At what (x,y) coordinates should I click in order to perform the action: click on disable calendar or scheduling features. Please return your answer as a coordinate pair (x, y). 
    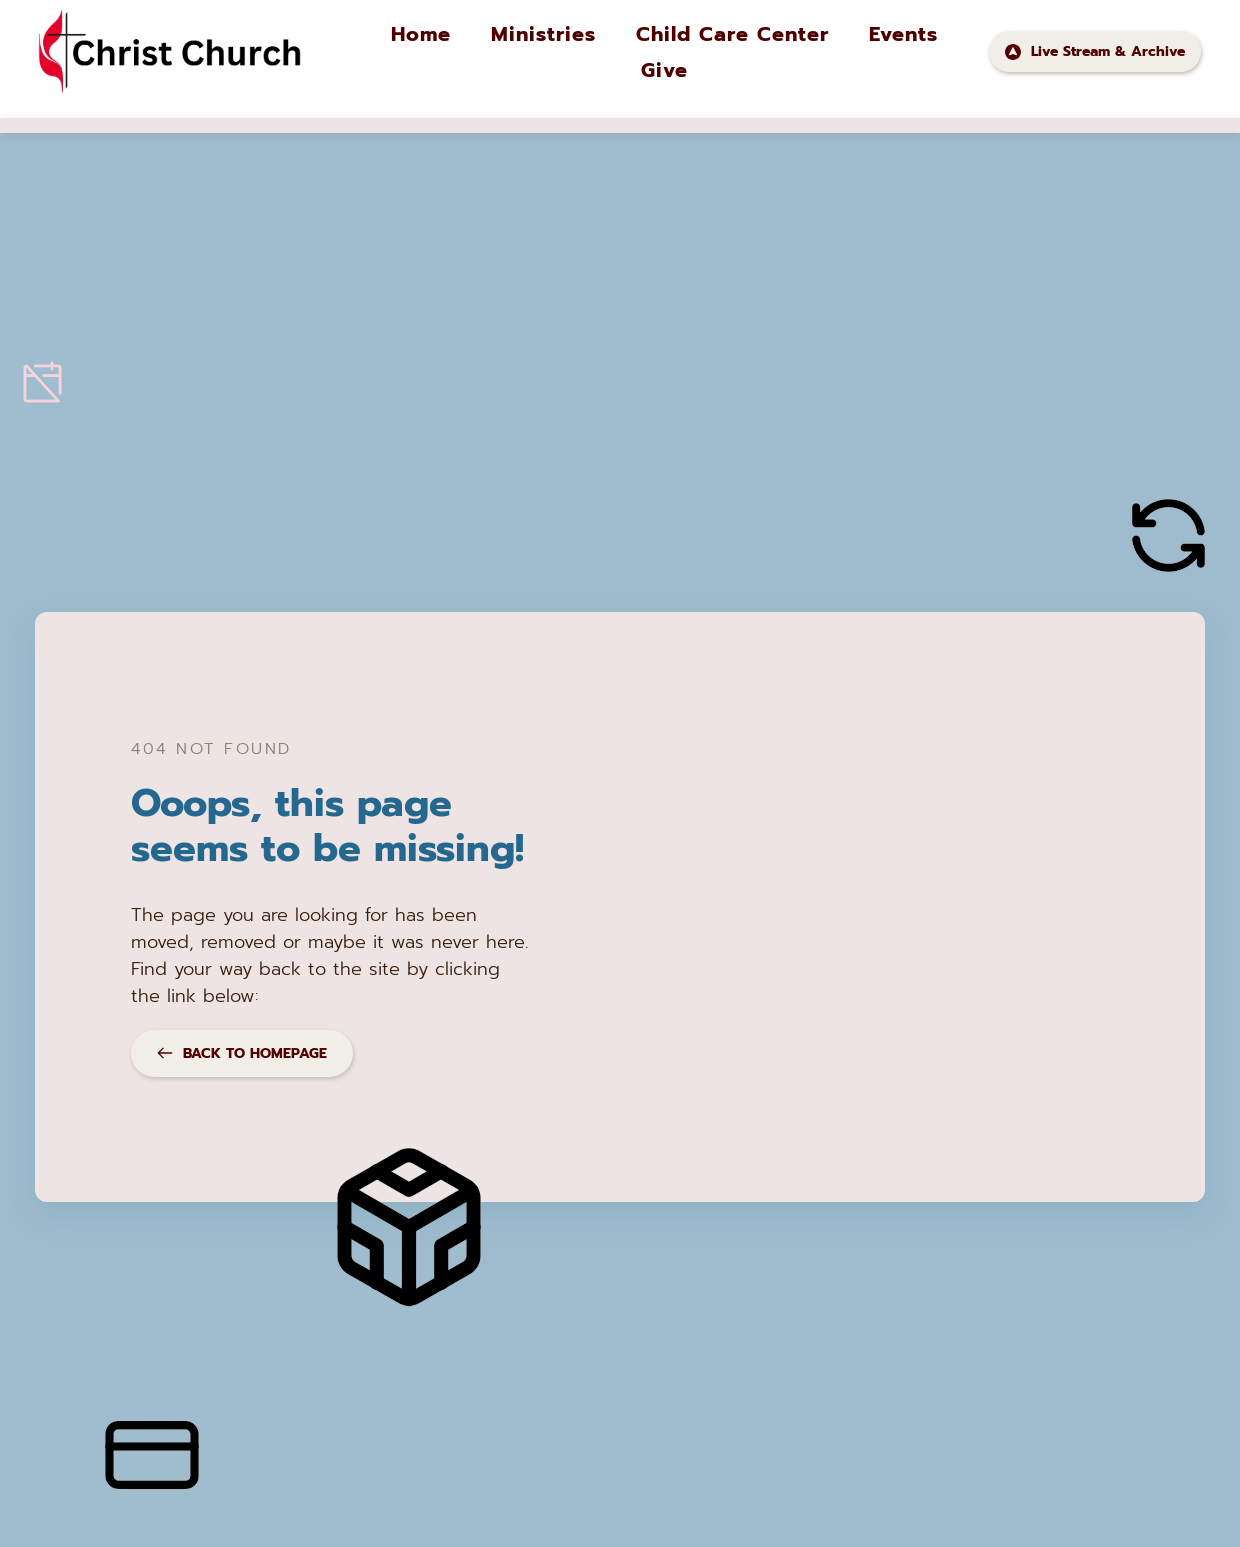
    Looking at the image, I should click on (42, 383).